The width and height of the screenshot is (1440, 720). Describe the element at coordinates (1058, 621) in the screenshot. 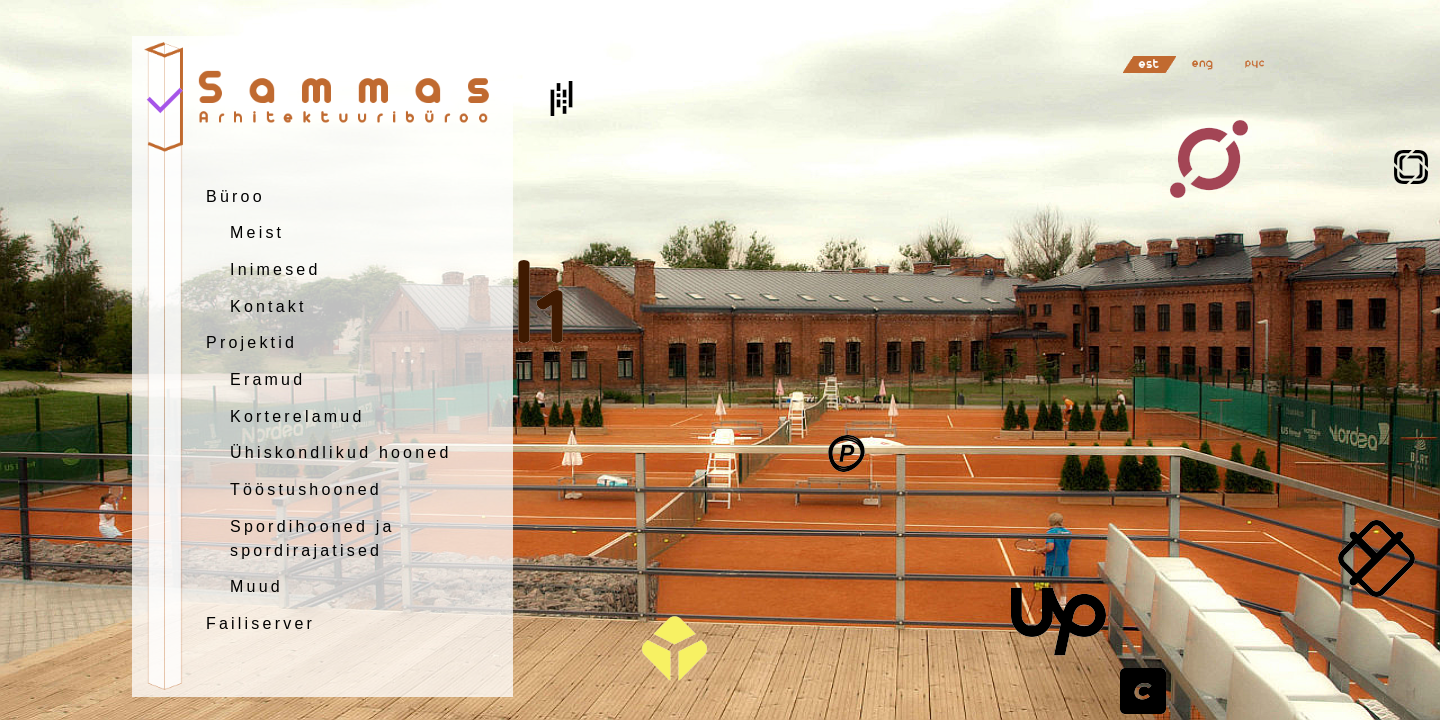

I see `open the Upwork app` at that location.